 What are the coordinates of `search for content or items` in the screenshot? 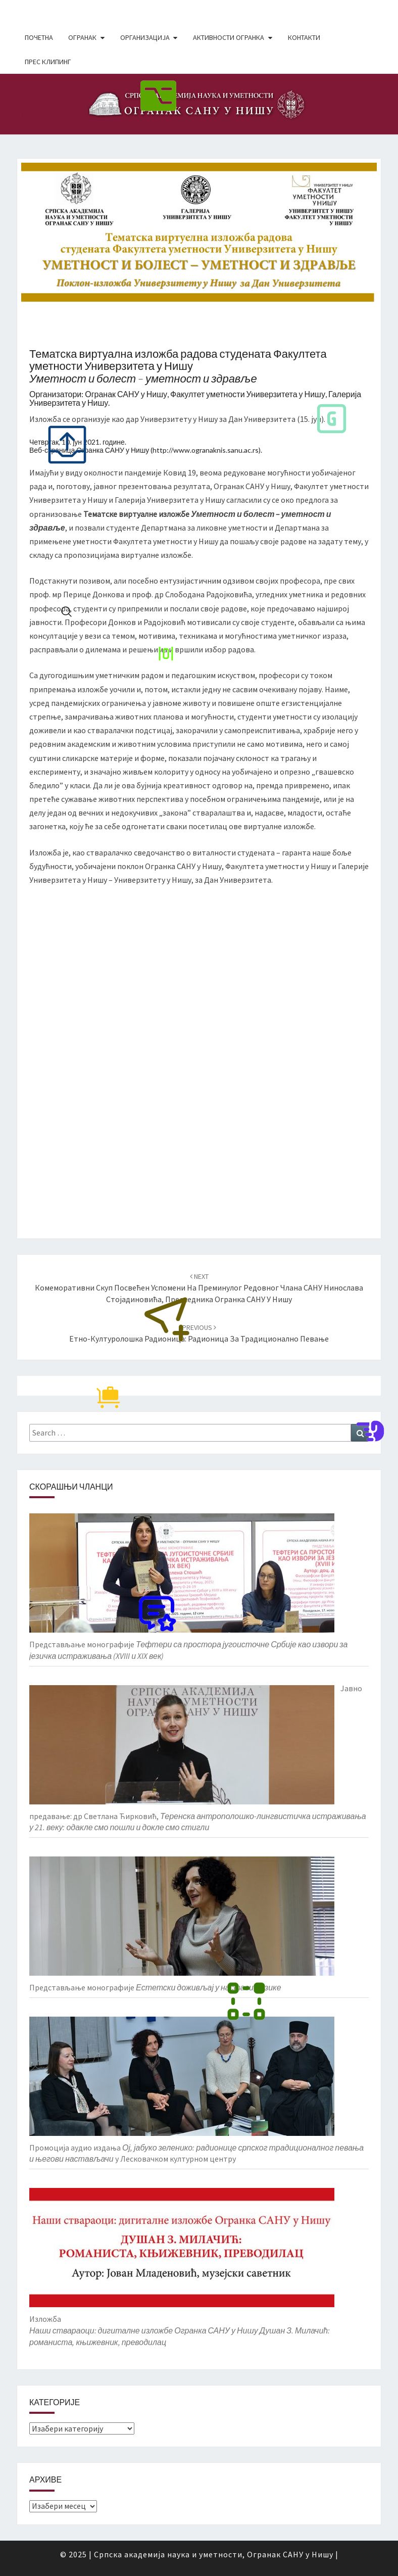 It's located at (66, 611).